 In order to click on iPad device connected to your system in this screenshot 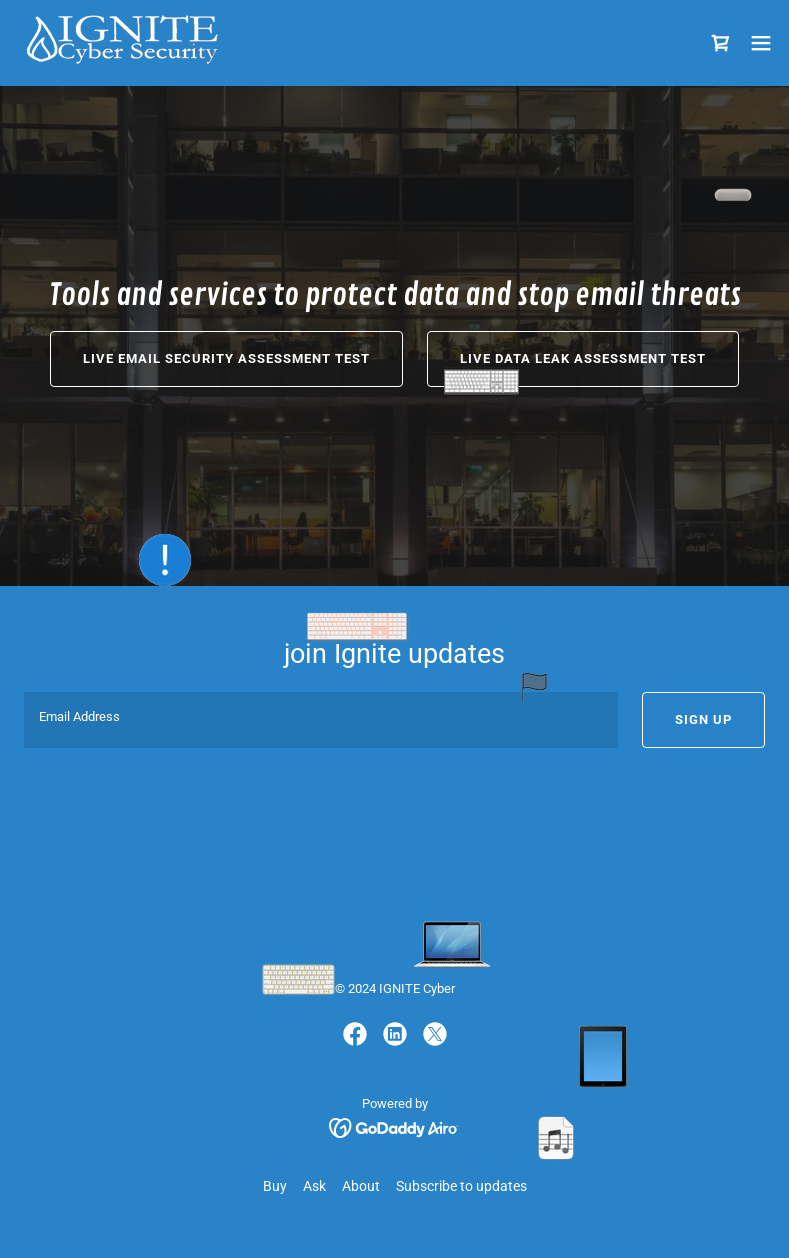, I will do `click(603, 1056)`.